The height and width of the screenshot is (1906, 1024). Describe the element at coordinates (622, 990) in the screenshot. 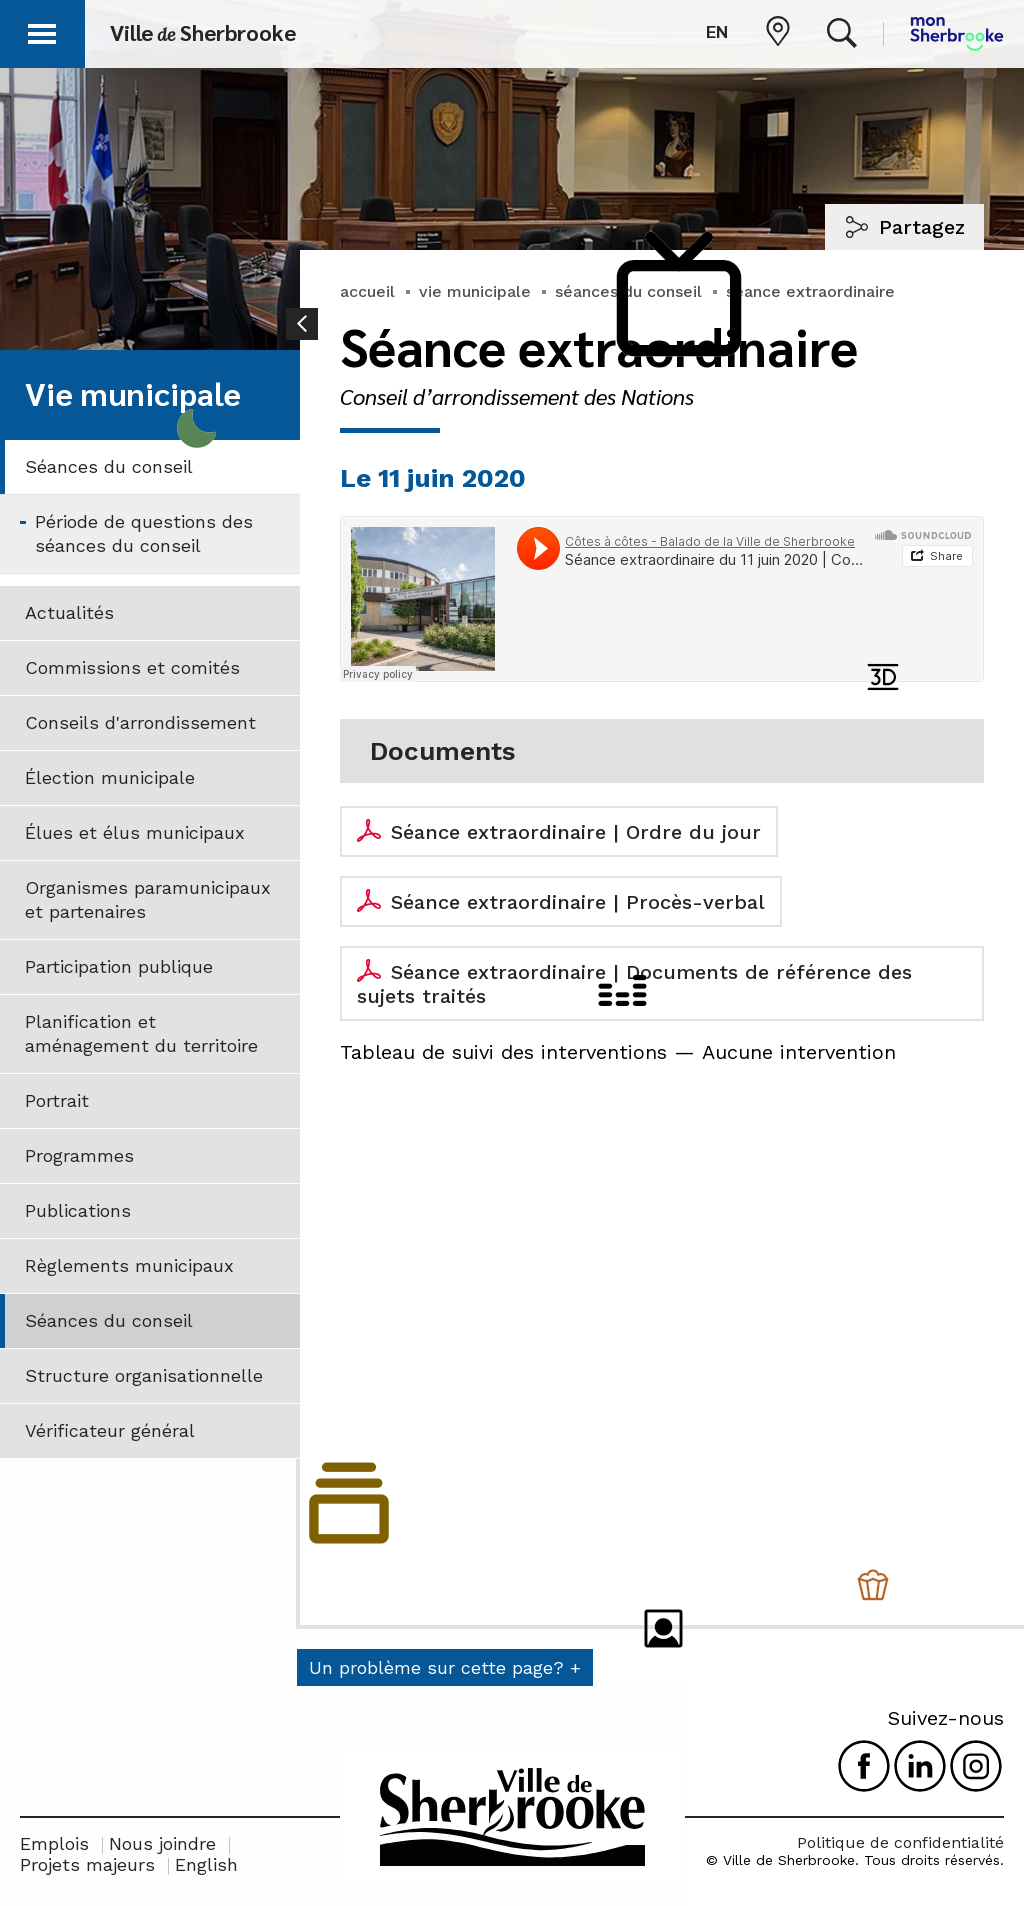

I see `adjust audio equalizer settings` at that location.